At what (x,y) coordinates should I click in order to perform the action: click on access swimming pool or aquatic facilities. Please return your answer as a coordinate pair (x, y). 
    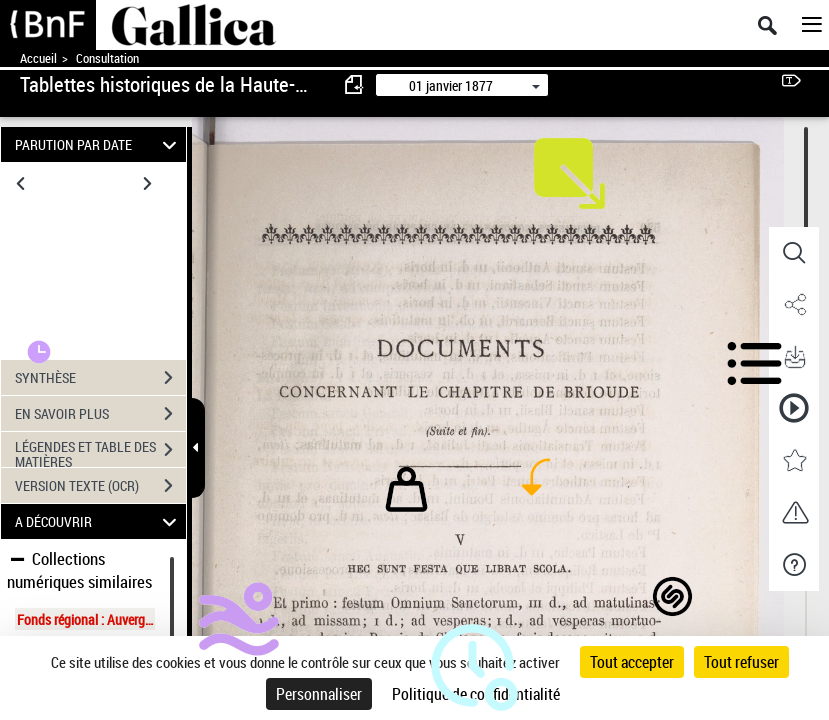
    Looking at the image, I should click on (239, 619).